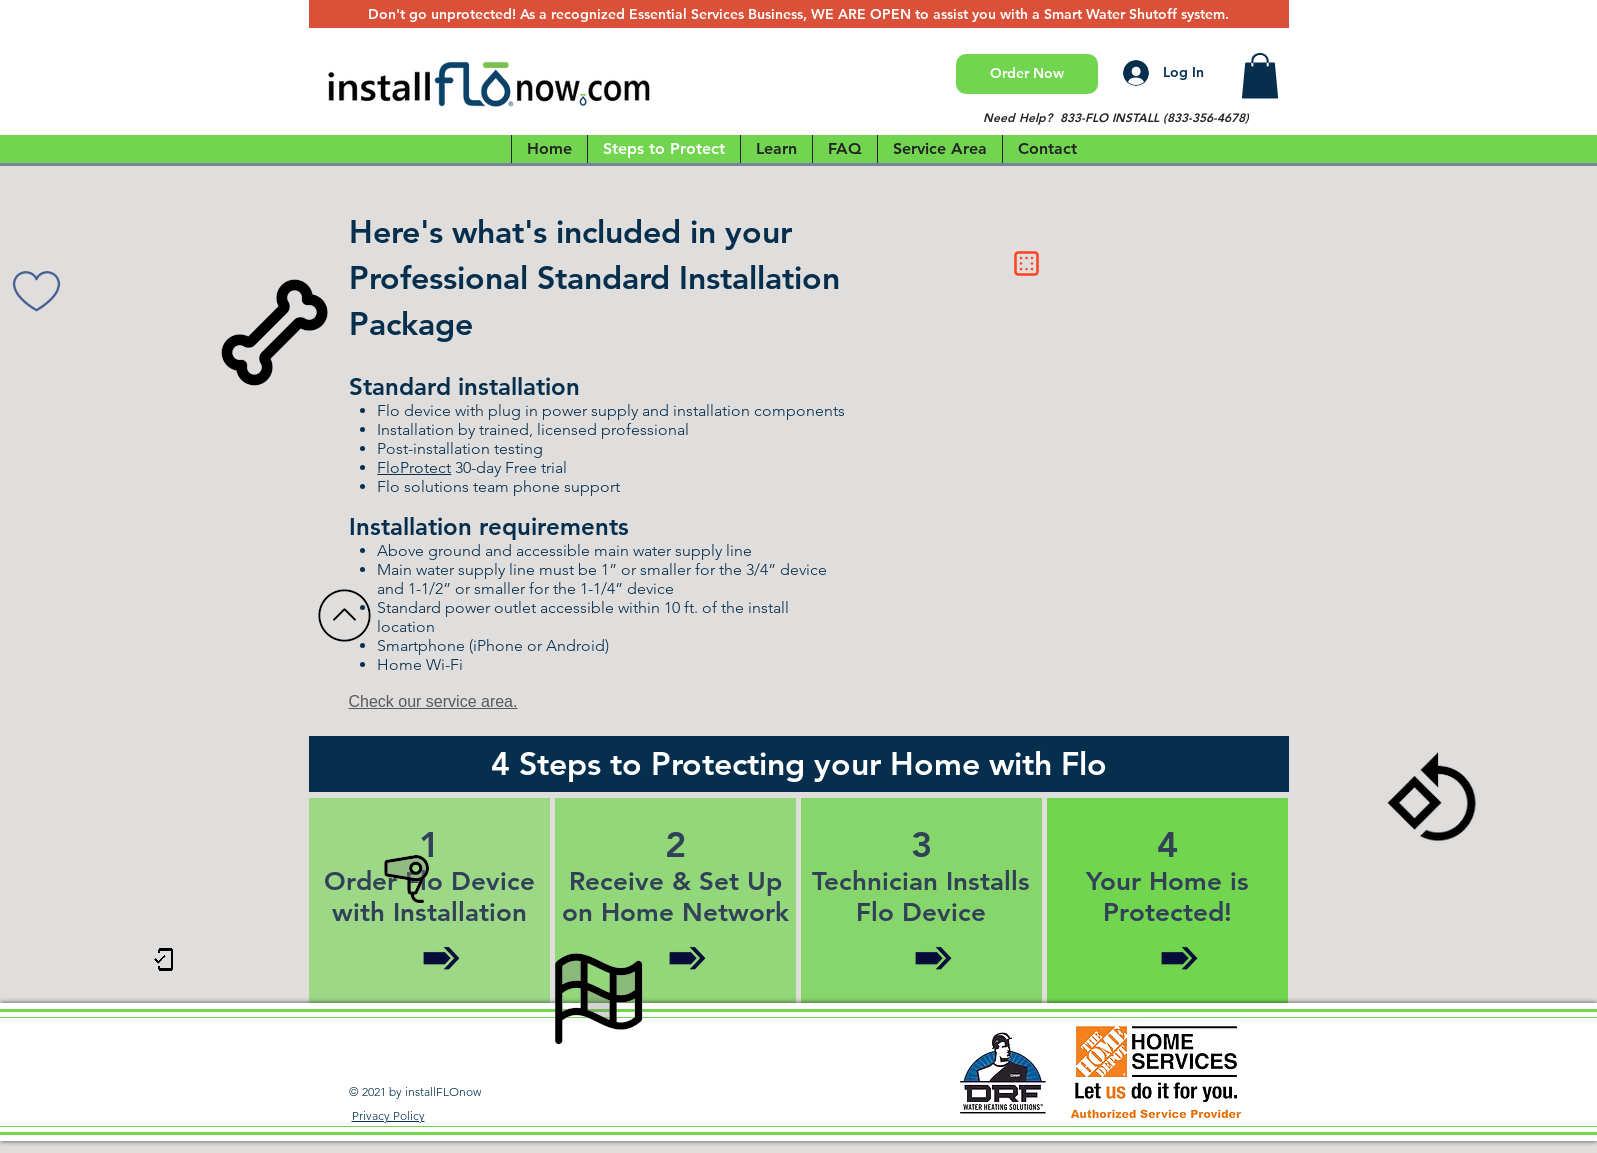 This screenshot has width=1597, height=1153. Describe the element at coordinates (407, 876) in the screenshot. I see `access hair styling or grooming tools` at that location.